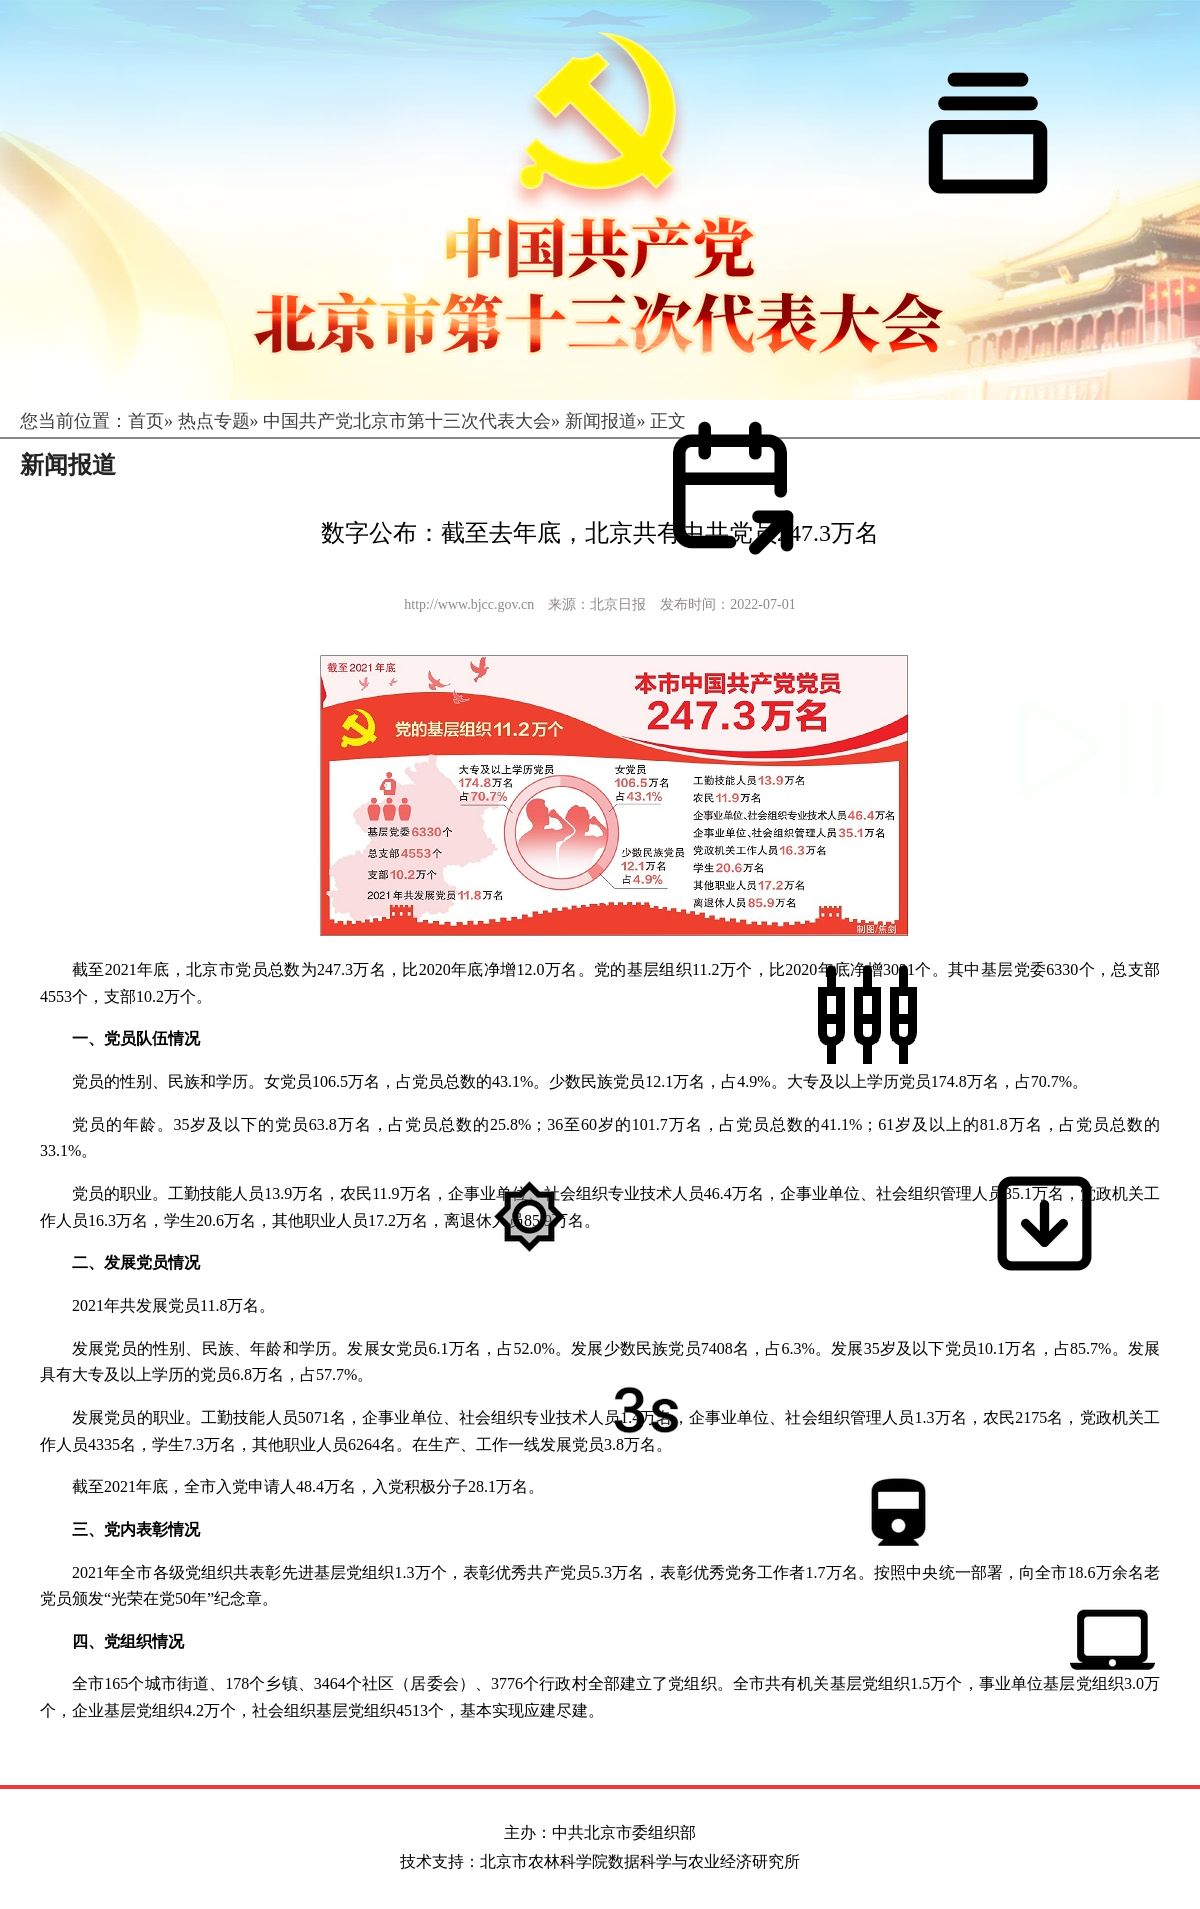  What do you see at coordinates (529, 1216) in the screenshot?
I see `adjust screen brightness settings` at bounding box center [529, 1216].